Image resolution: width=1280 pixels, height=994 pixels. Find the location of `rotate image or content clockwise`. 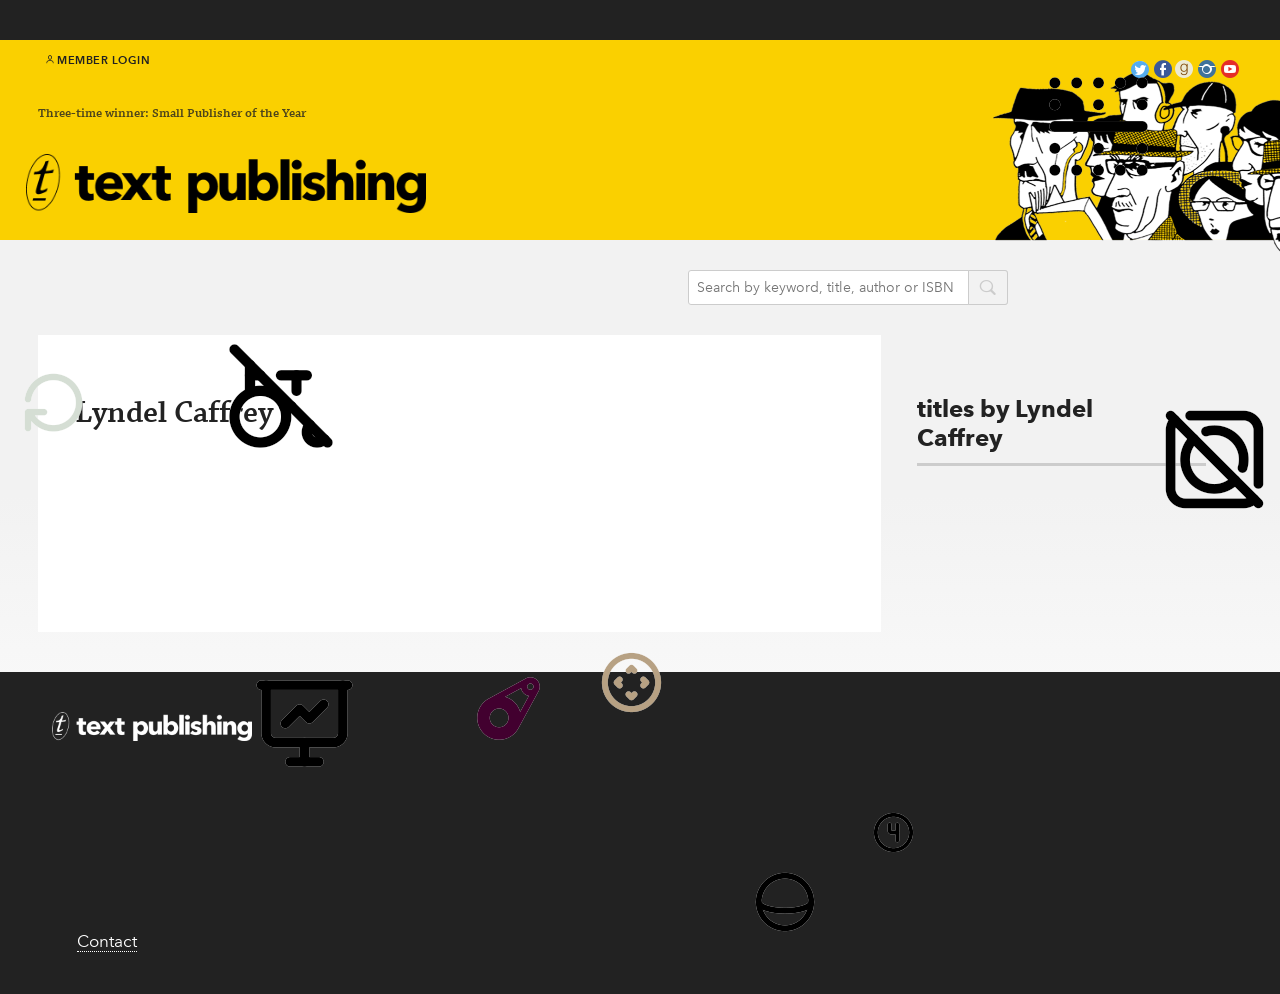

rotate image or content clockwise is located at coordinates (53, 402).